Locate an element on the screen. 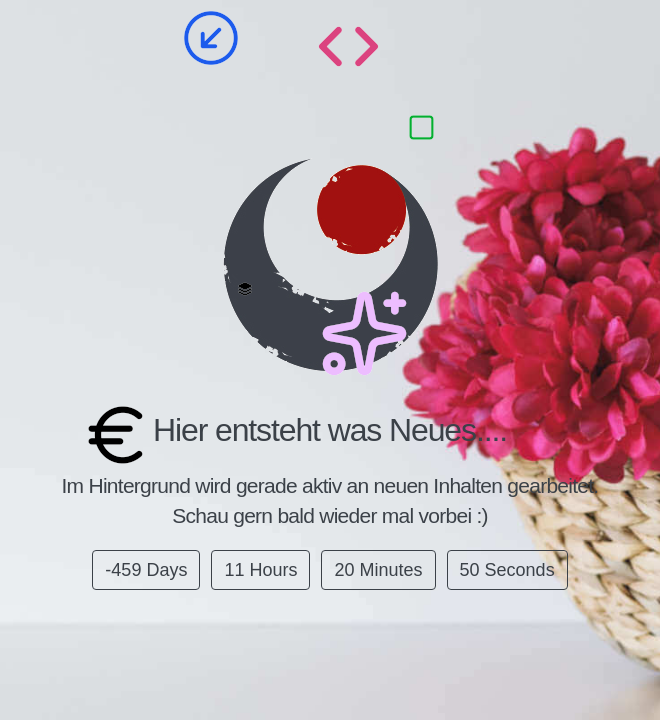 This screenshot has width=660, height=720. expand or resize content horizontally is located at coordinates (348, 46).